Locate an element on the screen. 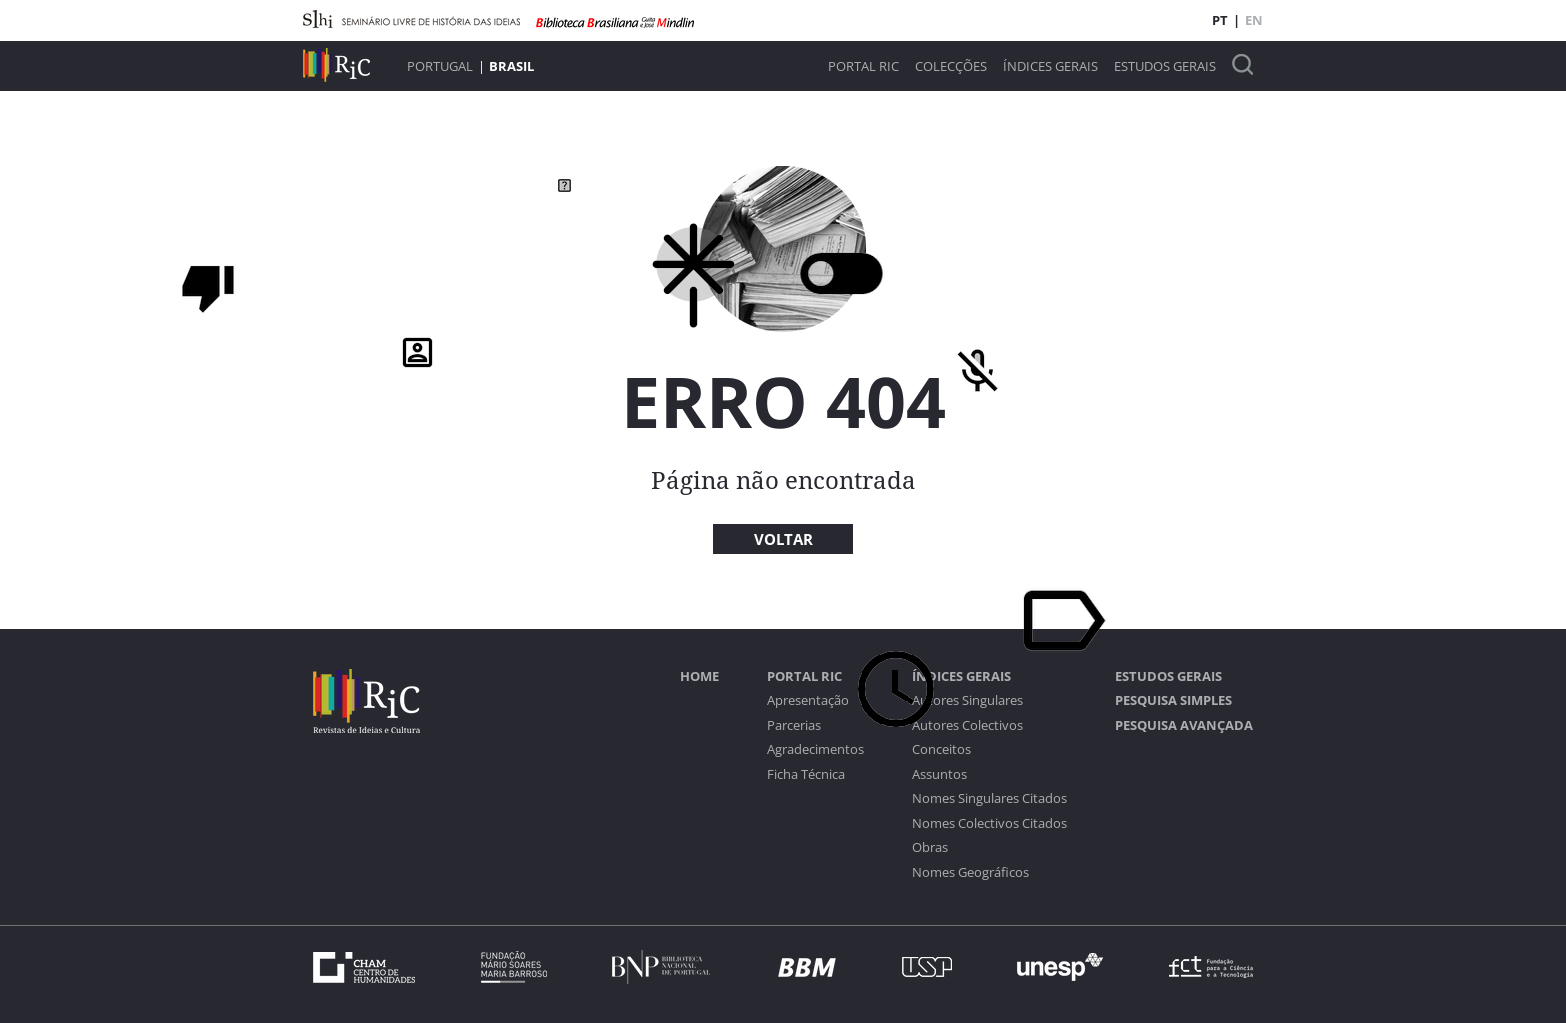 This screenshot has height=1023, width=1566. mute your microphone is located at coordinates (977, 371).